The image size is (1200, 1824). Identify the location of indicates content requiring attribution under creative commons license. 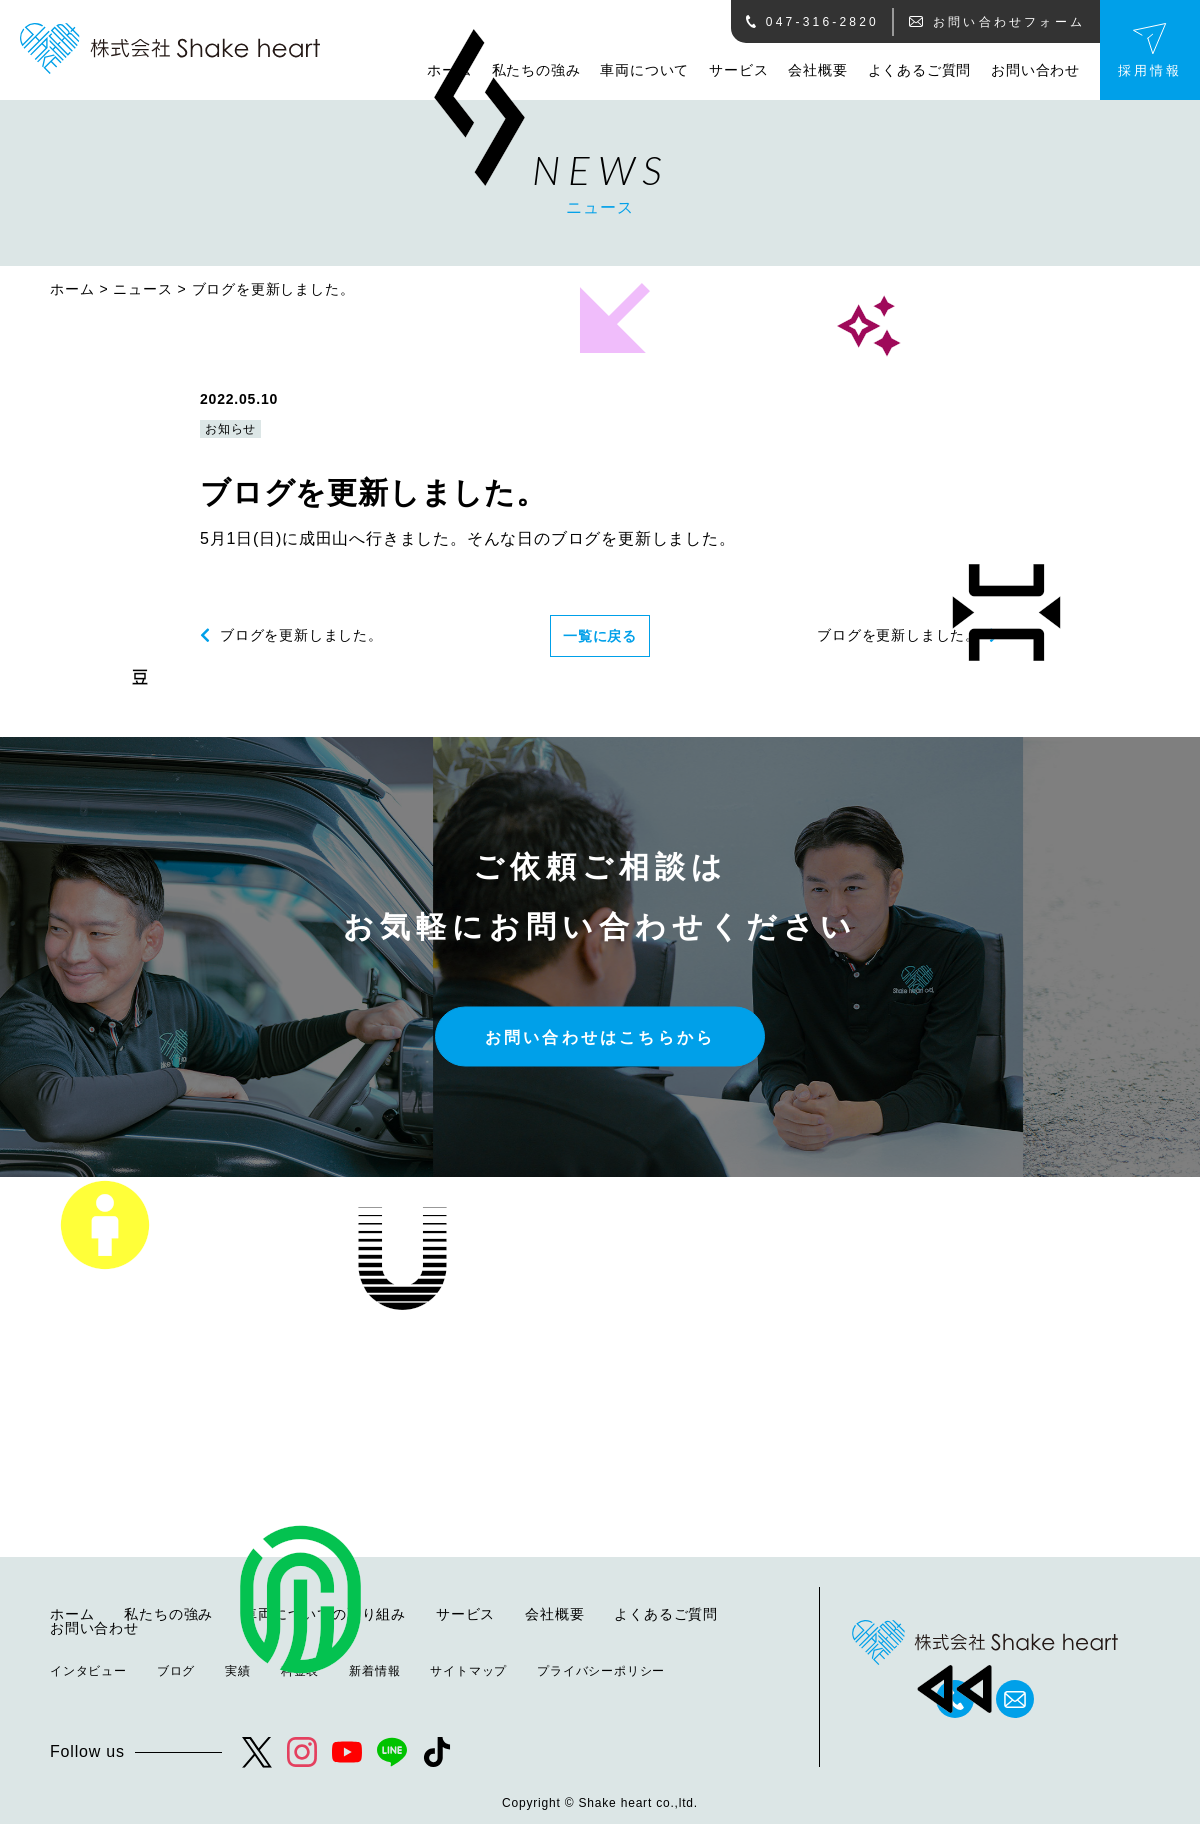
(105, 1225).